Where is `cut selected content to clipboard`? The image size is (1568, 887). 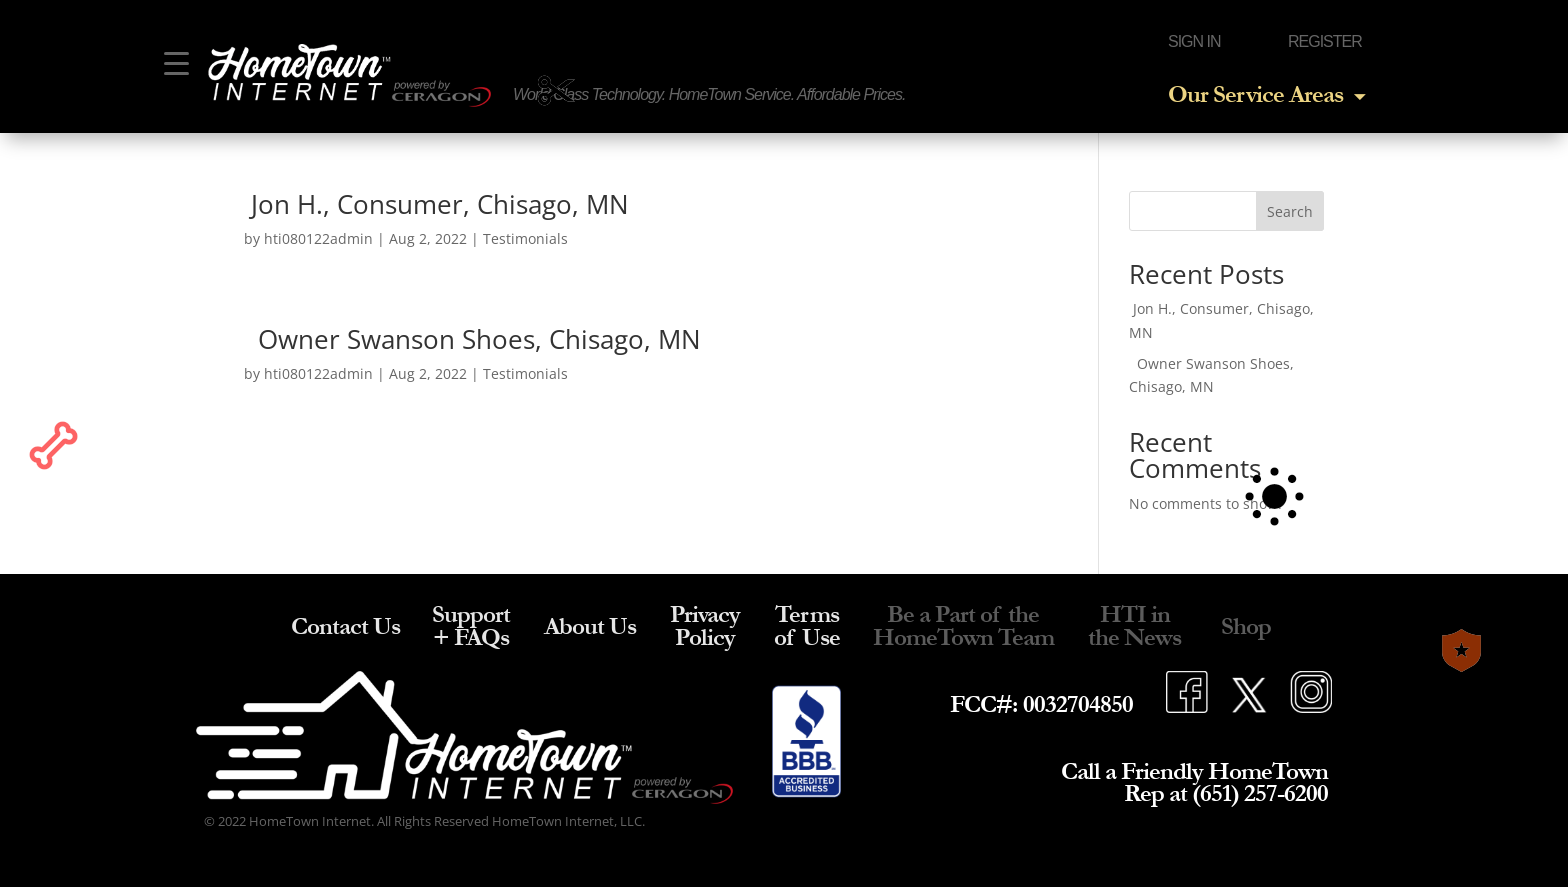 cut selected content to clipboard is located at coordinates (556, 90).